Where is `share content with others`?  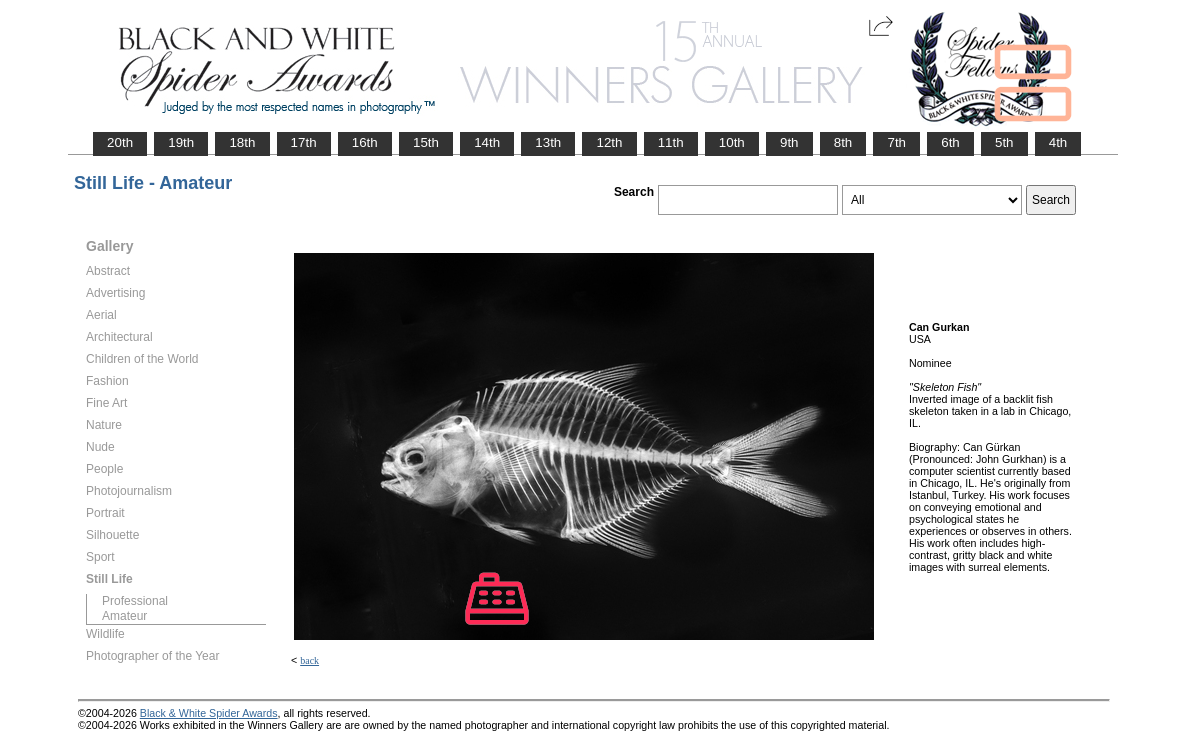
share content with others is located at coordinates (881, 25).